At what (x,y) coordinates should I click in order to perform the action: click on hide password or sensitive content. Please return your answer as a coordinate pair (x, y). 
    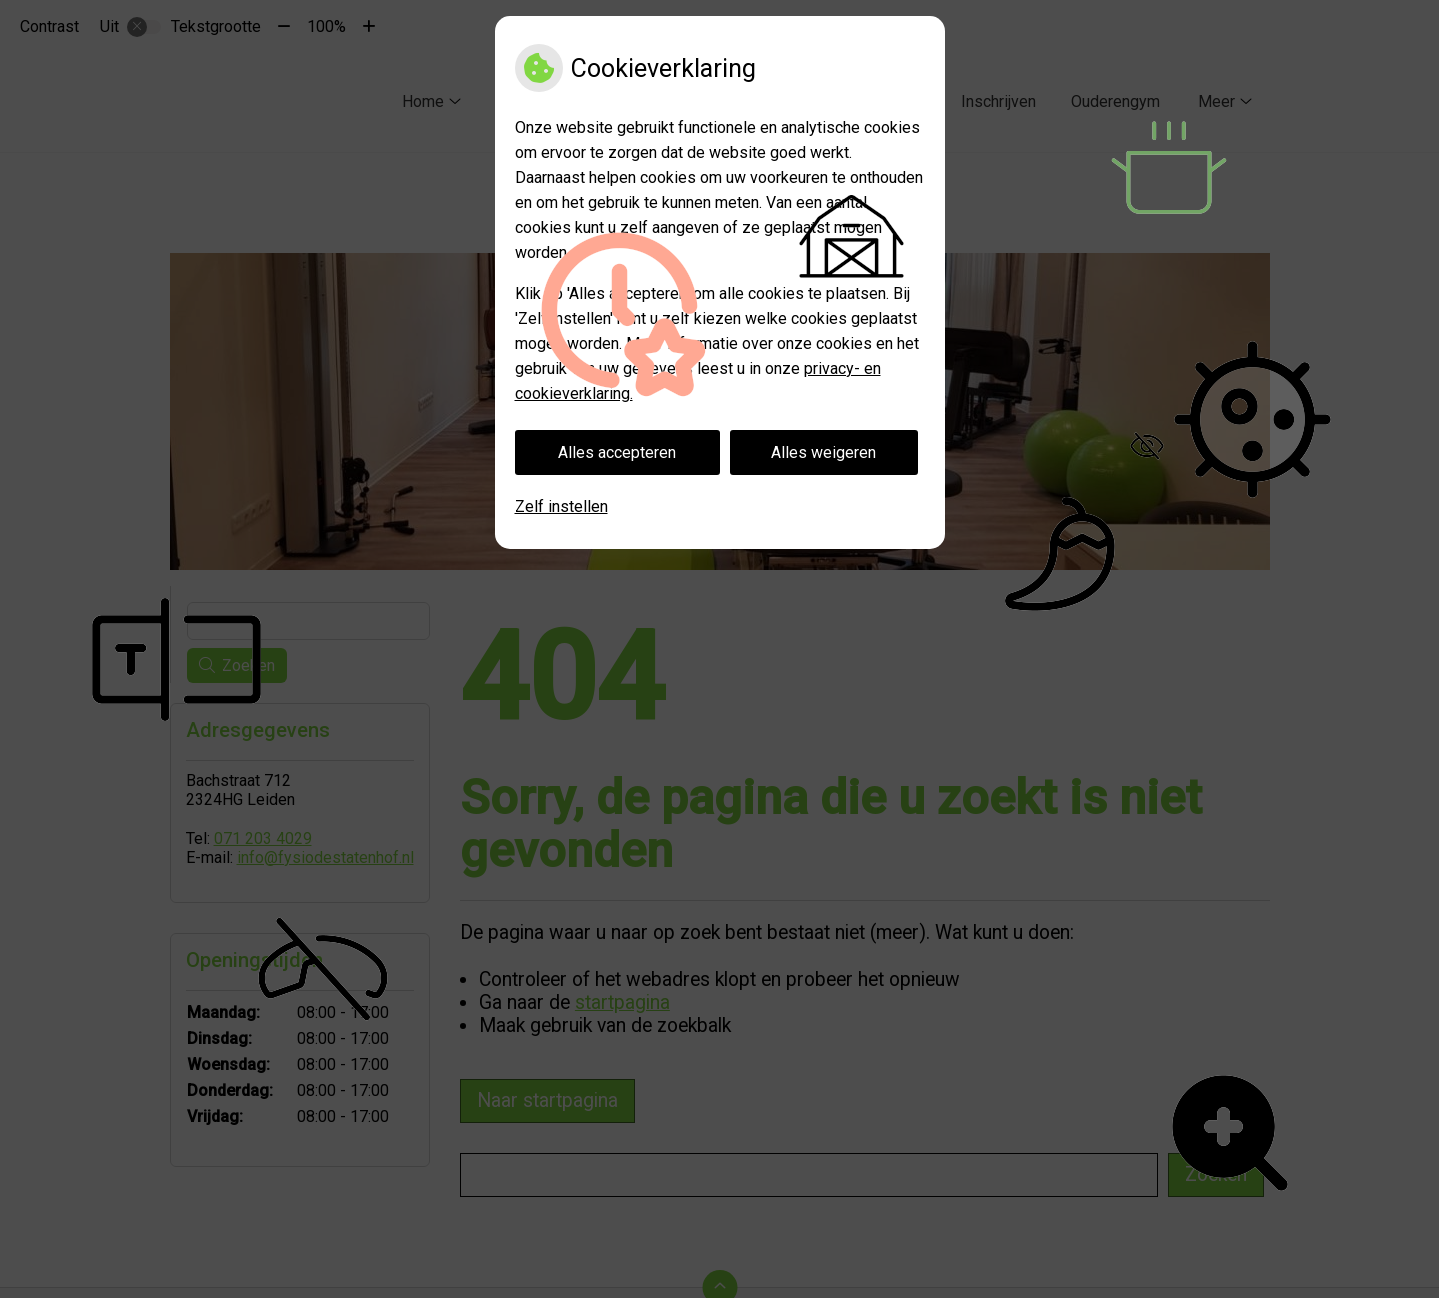
    Looking at the image, I should click on (1147, 446).